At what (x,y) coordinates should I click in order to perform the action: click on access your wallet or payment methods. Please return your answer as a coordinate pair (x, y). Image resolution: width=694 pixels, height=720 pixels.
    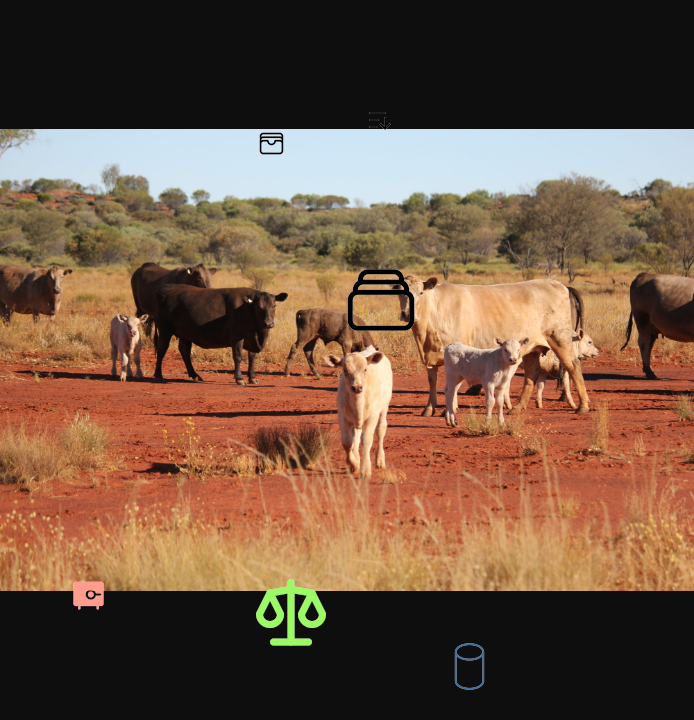
    Looking at the image, I should click on (271, 143).